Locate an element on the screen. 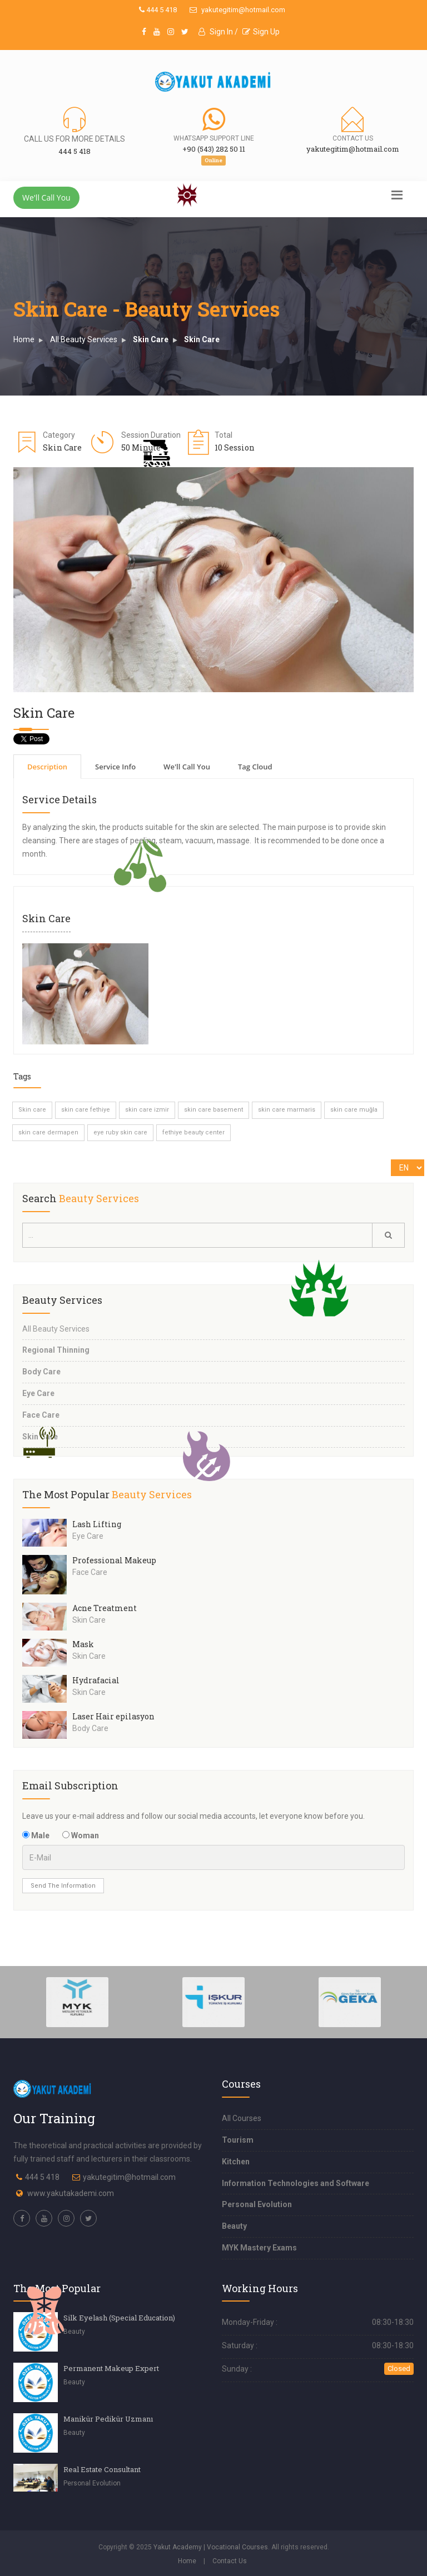 The width and height of the screenshot is (427, 2576). indicates bonus or reward in a game is located at coordinates (140, 864).